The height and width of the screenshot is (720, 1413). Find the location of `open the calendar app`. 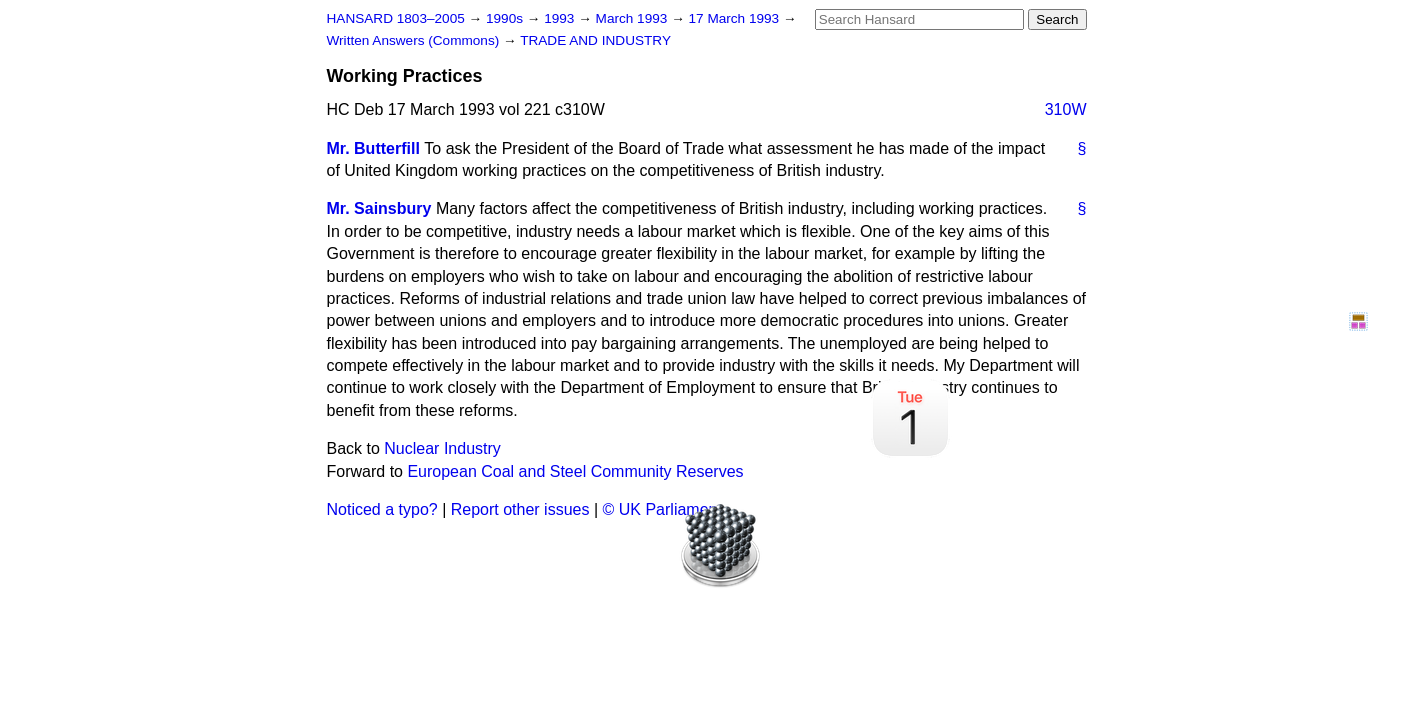

open the calendar app is located at coordinates (910, 418).